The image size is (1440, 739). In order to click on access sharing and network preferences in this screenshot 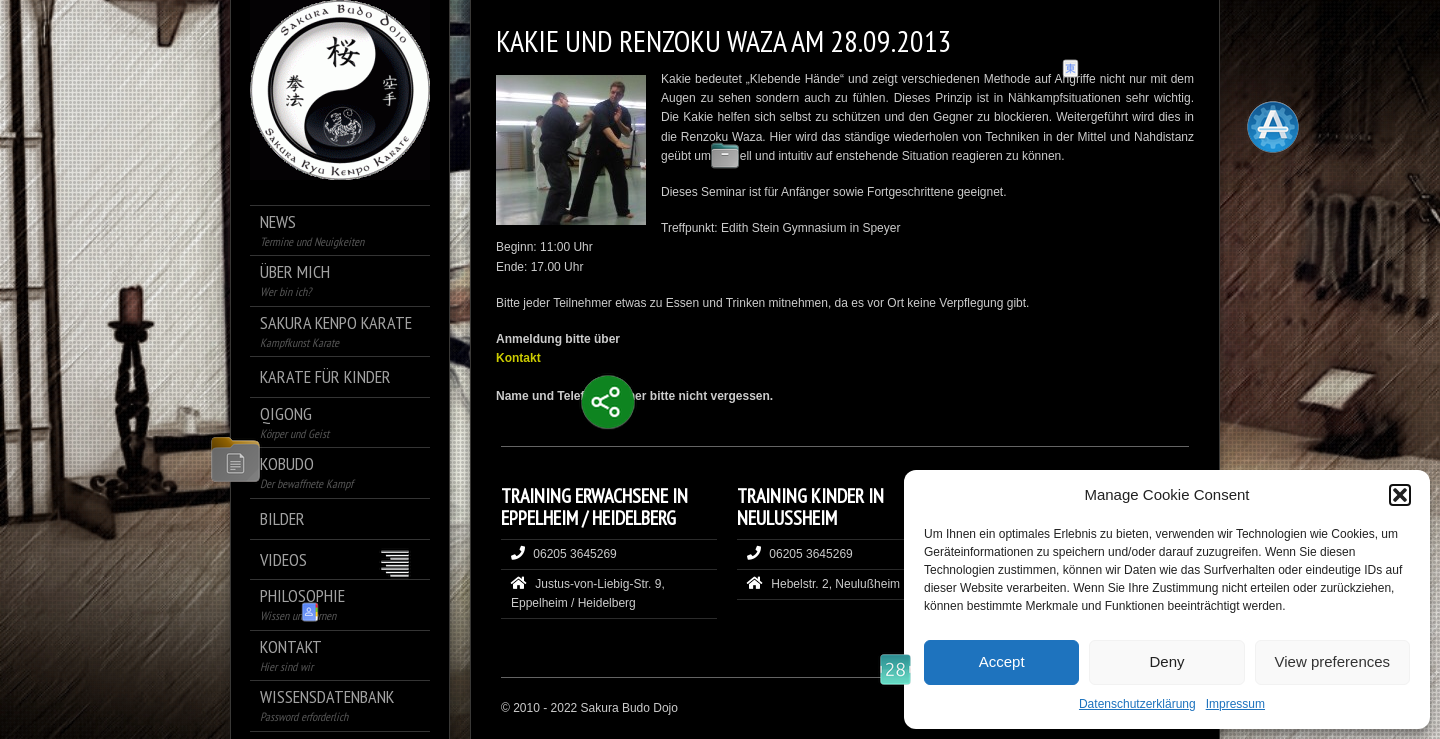, I will do `click(608, 402)`.